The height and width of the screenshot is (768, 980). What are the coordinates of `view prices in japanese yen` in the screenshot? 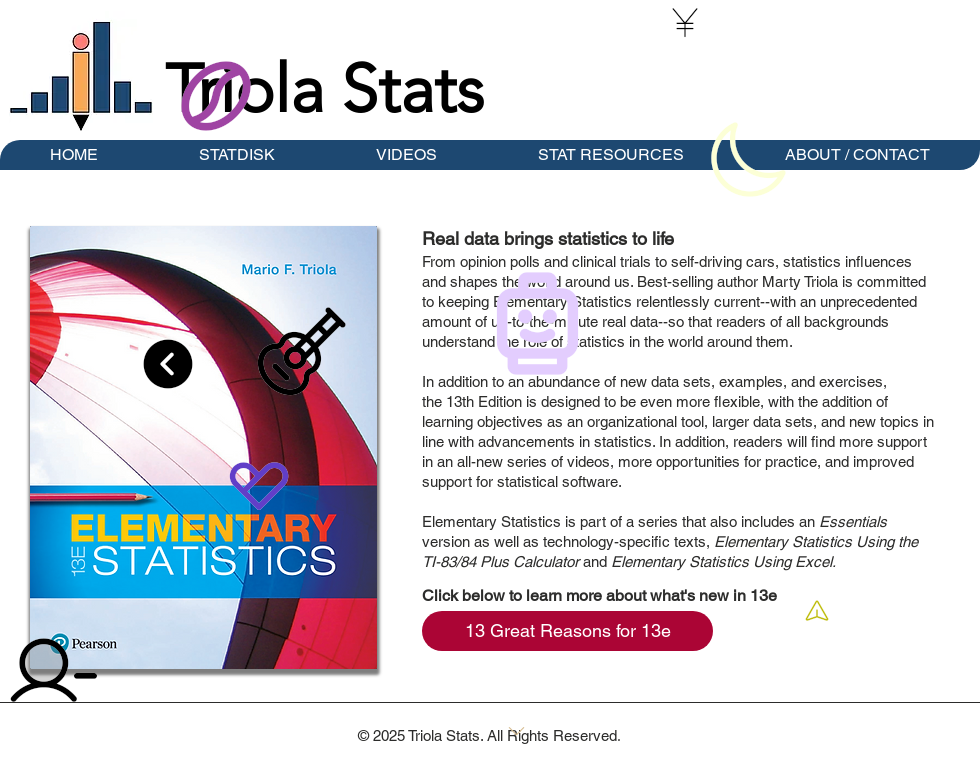 It's located at (685, 22).